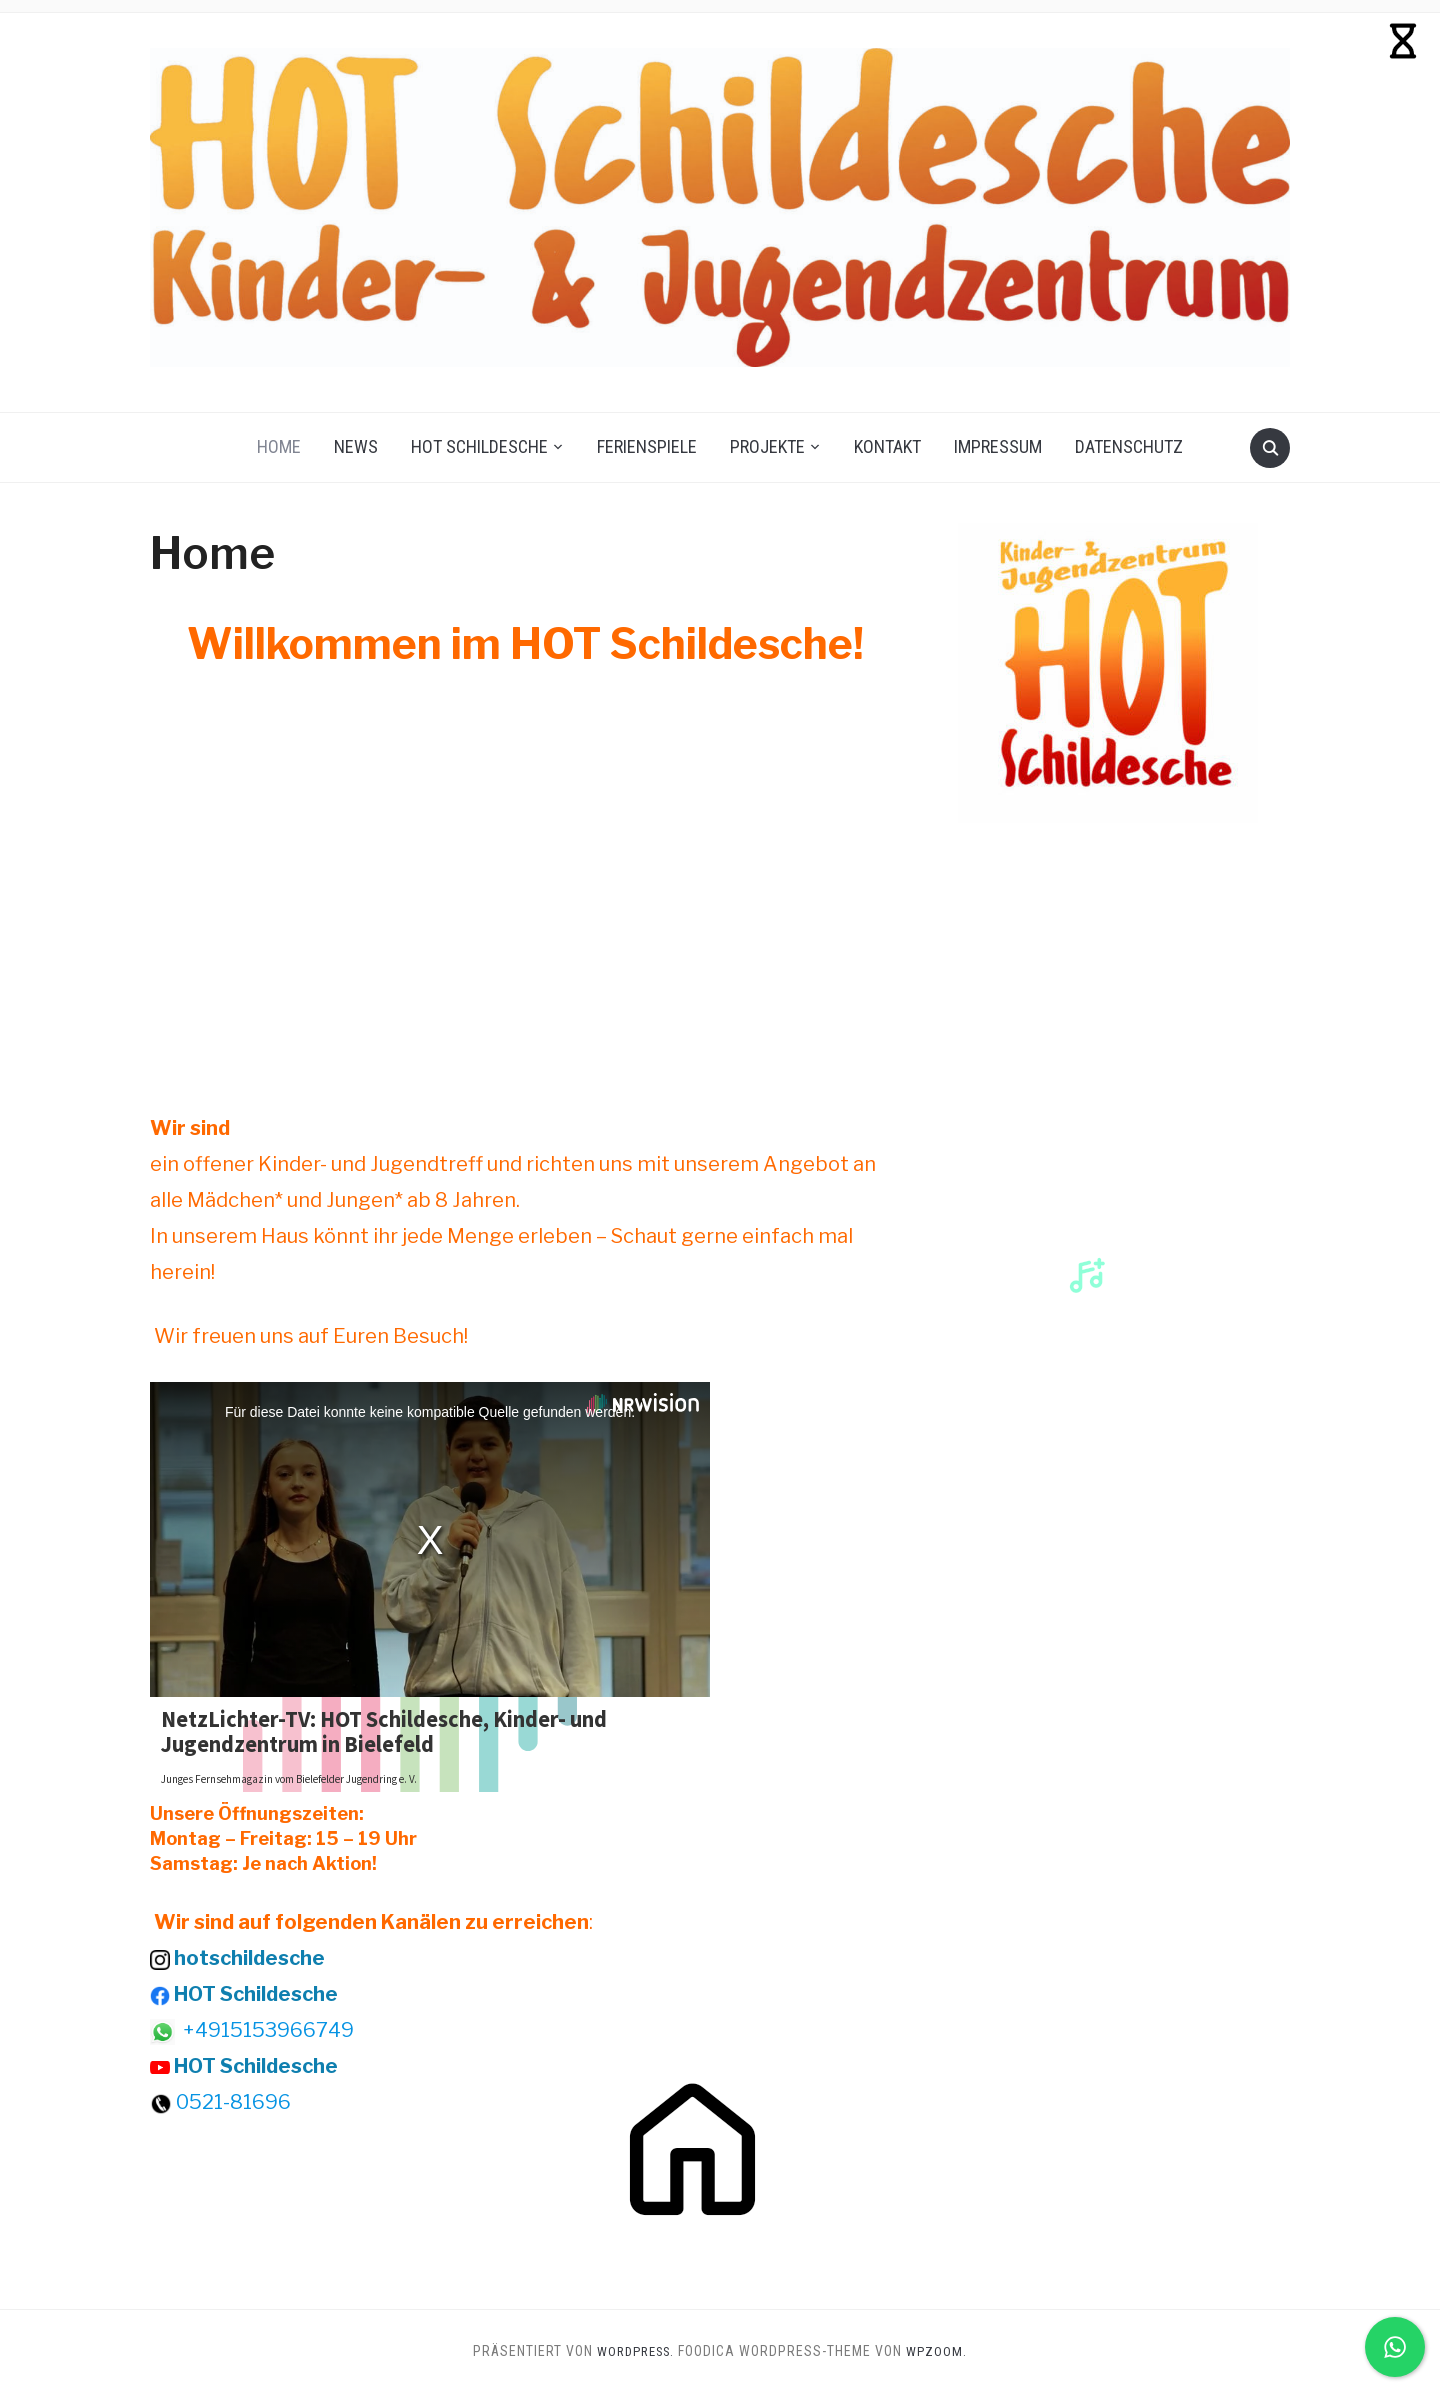 The image size is (1440, 2392). Describe the element at coordinates (1088, 1276) in the screenshot. I see `add a new song to playlist` at that location.